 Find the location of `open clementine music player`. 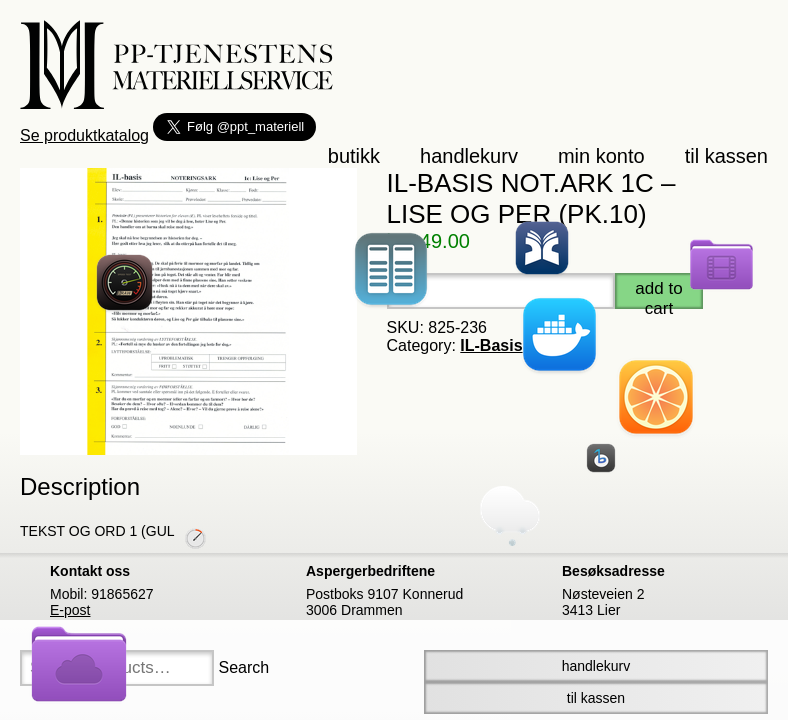

open clementine music player is located at coordinates (656, 397).